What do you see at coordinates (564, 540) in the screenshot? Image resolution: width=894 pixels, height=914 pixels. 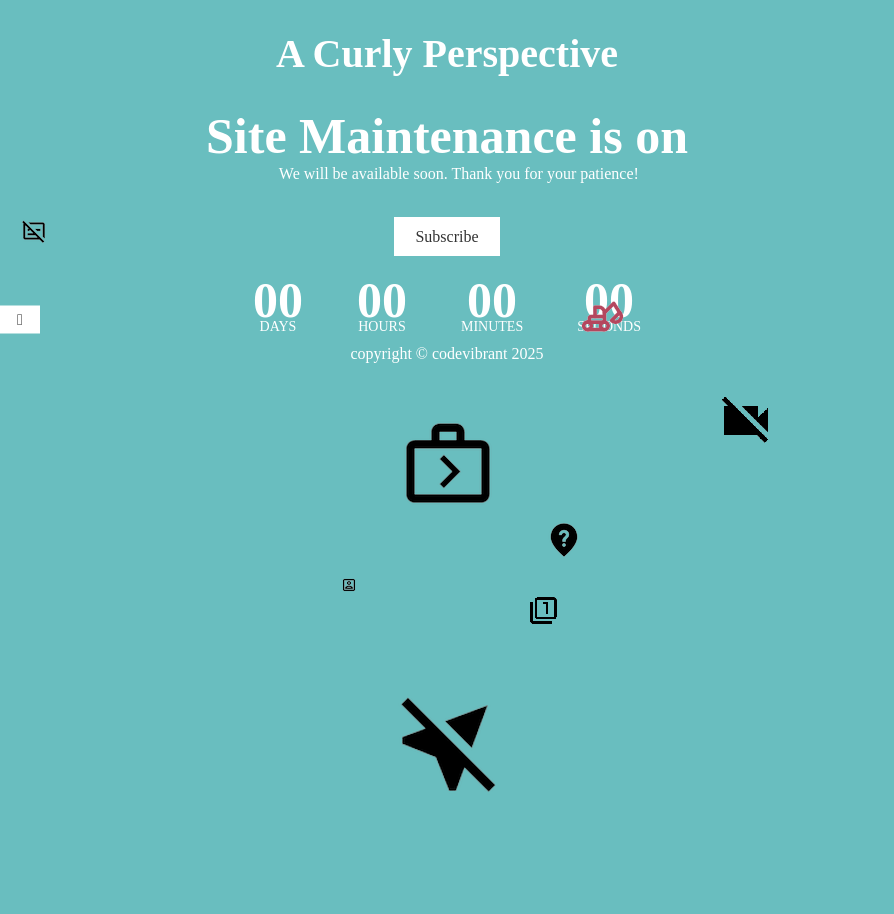 I see `indicates an unknown or unidentified location` at bounding box center [564, 540].